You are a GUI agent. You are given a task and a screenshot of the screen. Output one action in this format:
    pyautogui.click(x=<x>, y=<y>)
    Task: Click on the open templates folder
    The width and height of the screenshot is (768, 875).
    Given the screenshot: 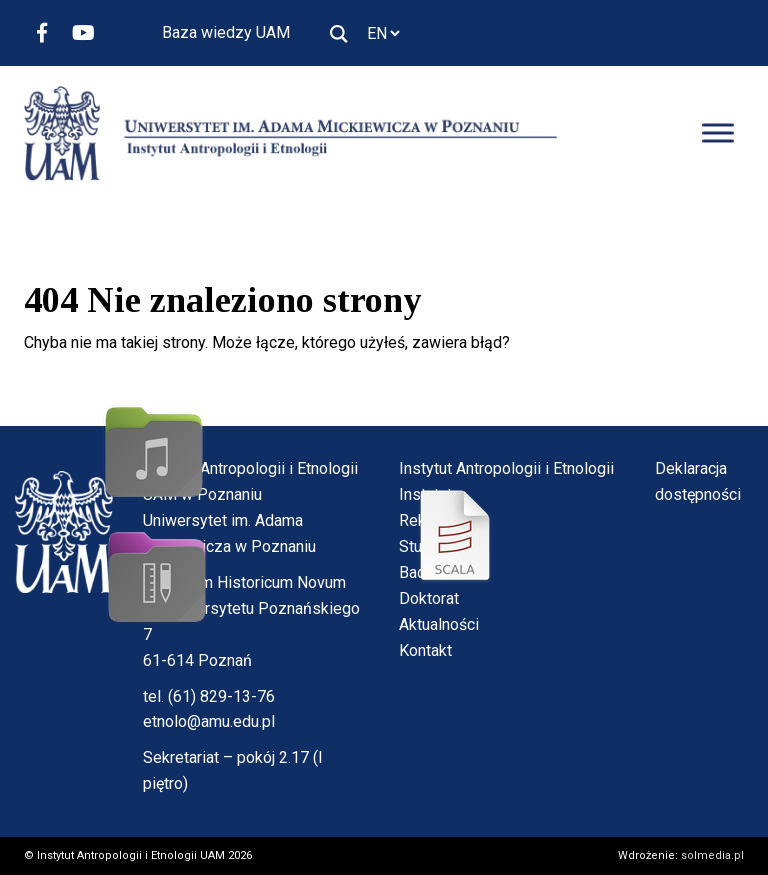 What is the action you would take?
    pyautogui.click(x=157, y=577)
    